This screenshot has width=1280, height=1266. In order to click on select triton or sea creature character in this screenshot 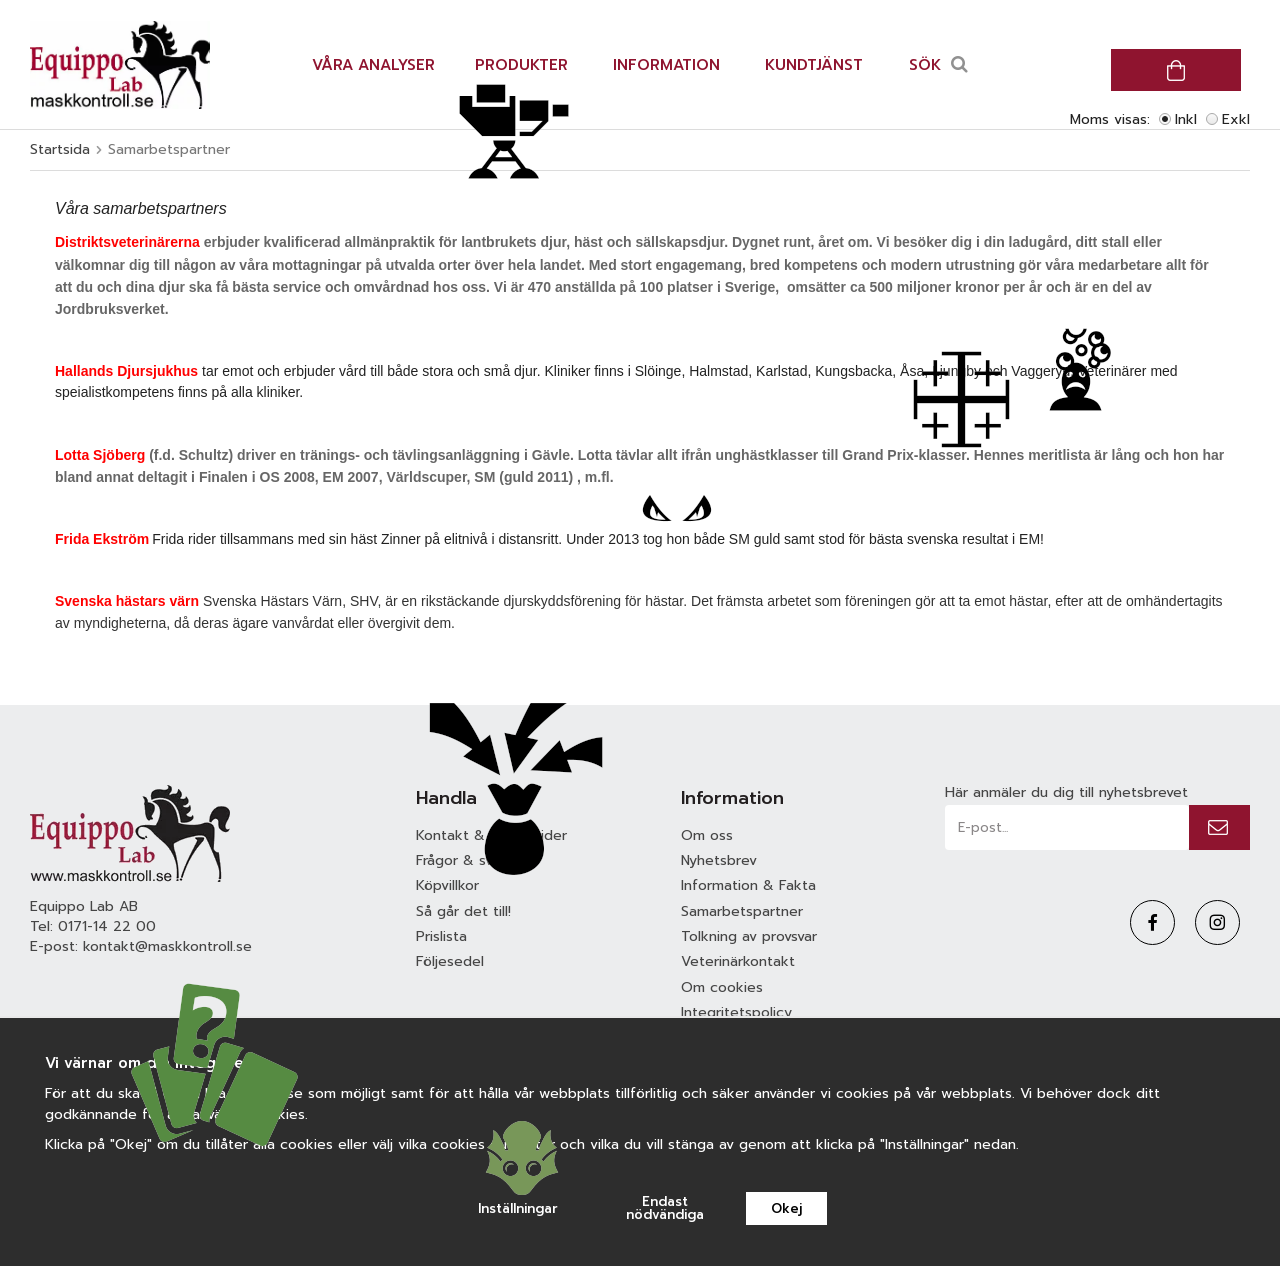, I will do `click(522, 1158)`.